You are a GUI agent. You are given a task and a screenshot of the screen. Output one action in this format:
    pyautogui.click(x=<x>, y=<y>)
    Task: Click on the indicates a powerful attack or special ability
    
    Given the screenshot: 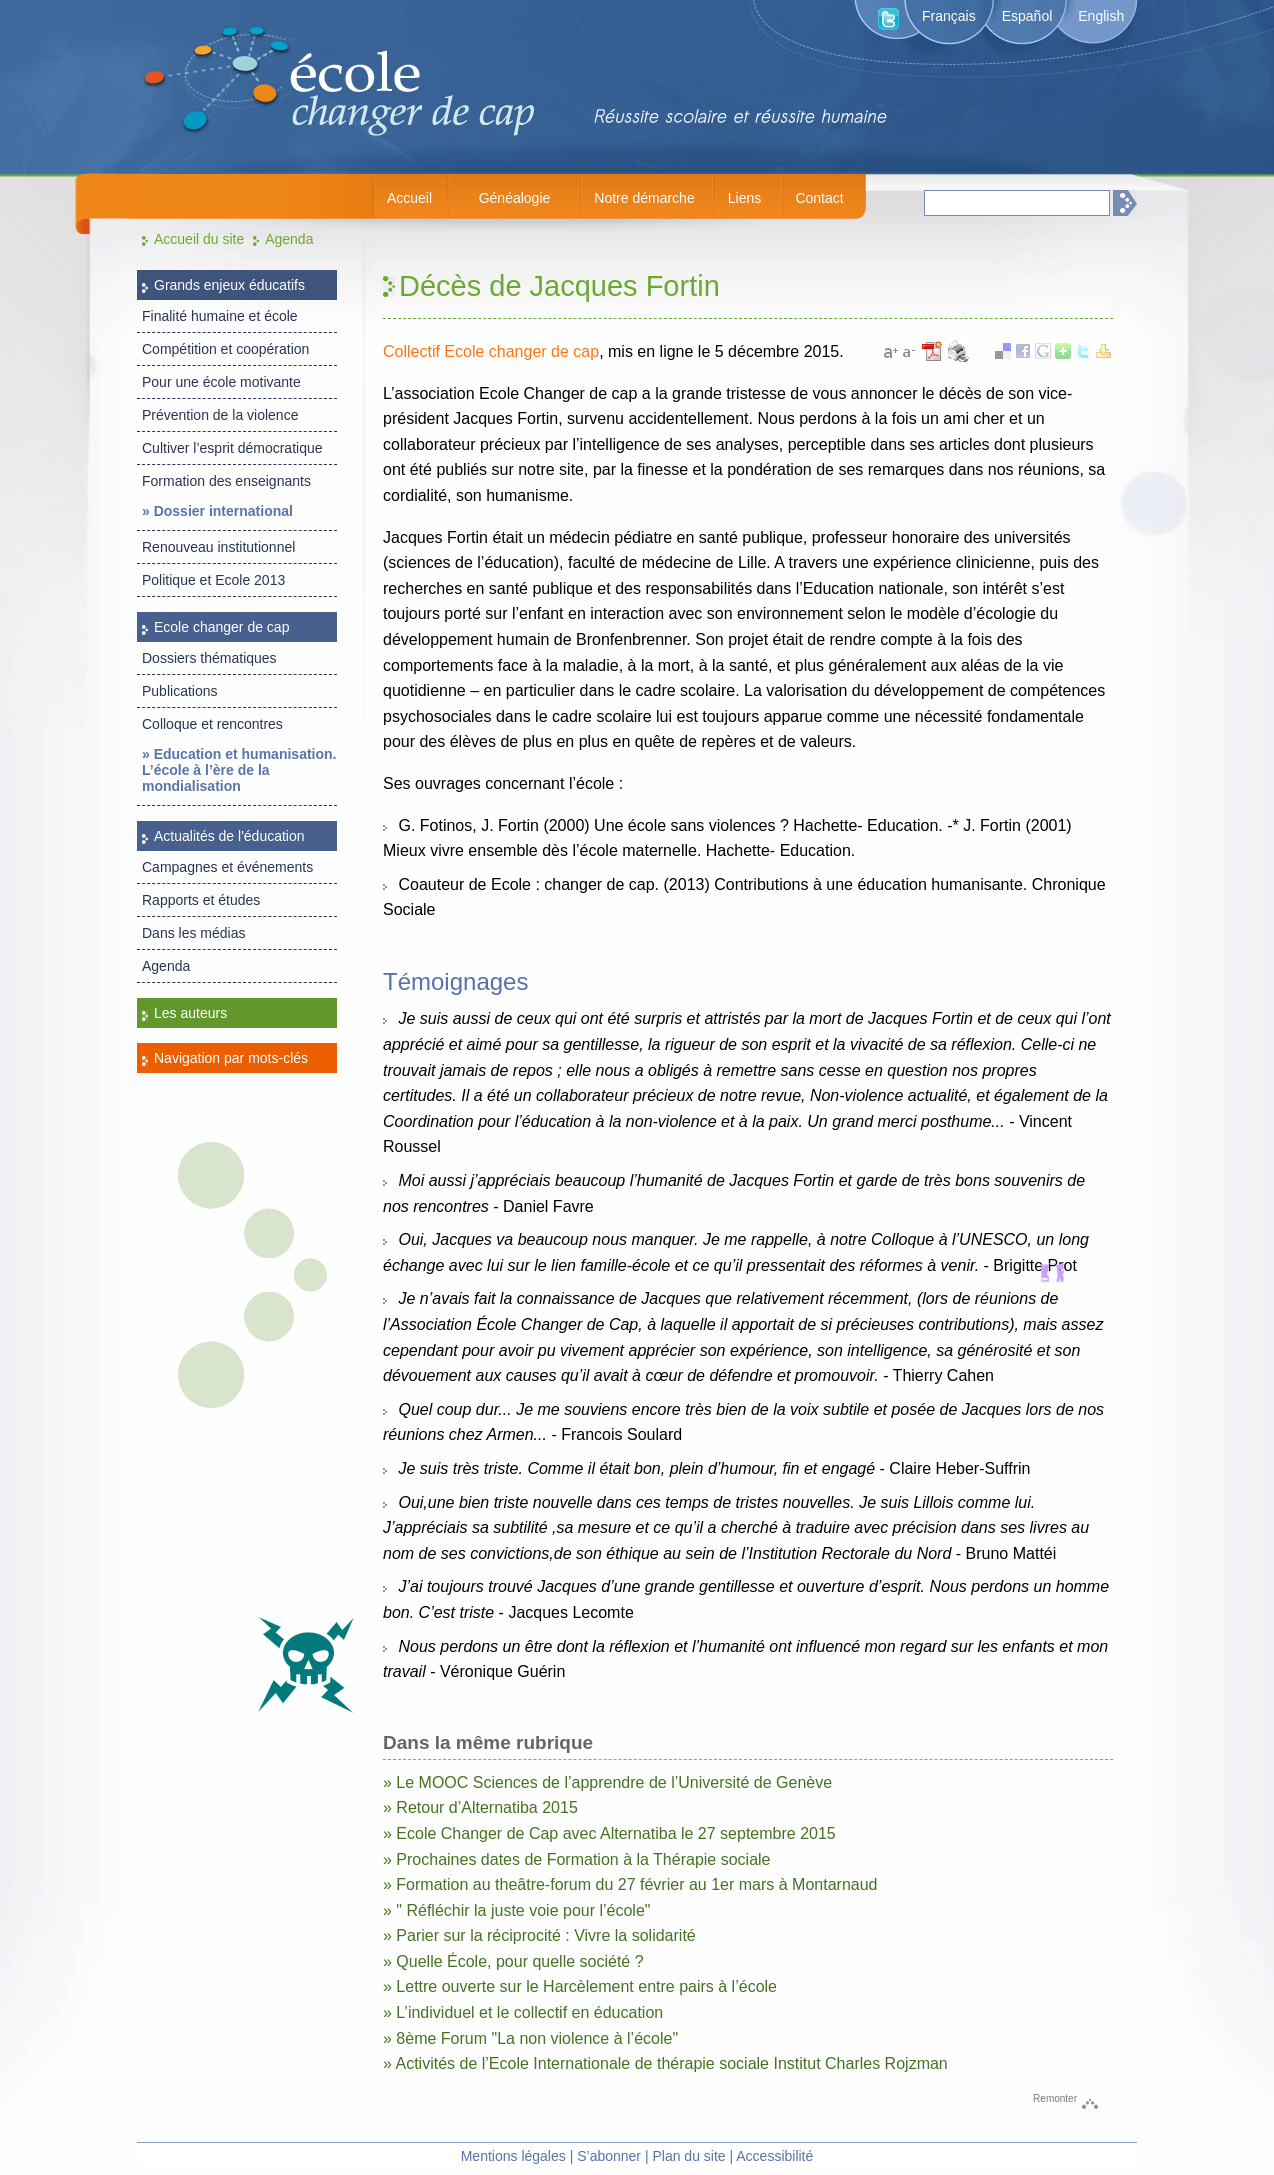 What is the action you would take?
    pyautogui.click(x=305, y=1664)
    